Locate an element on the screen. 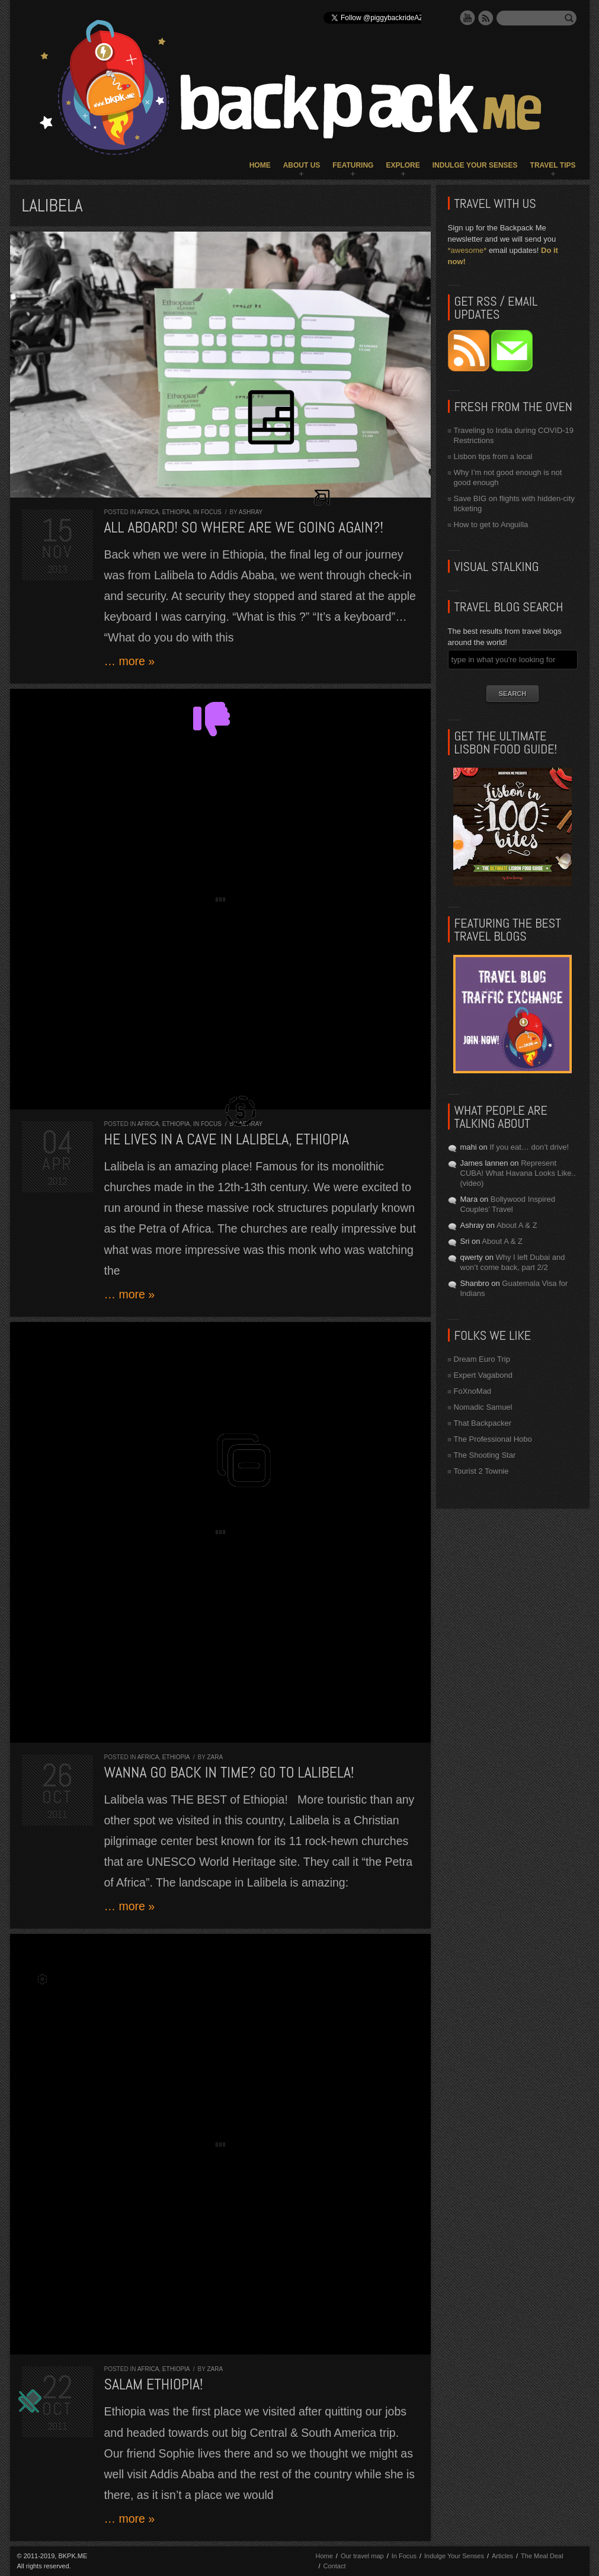  dislike or downvote content is located at coordinates (212, 718).